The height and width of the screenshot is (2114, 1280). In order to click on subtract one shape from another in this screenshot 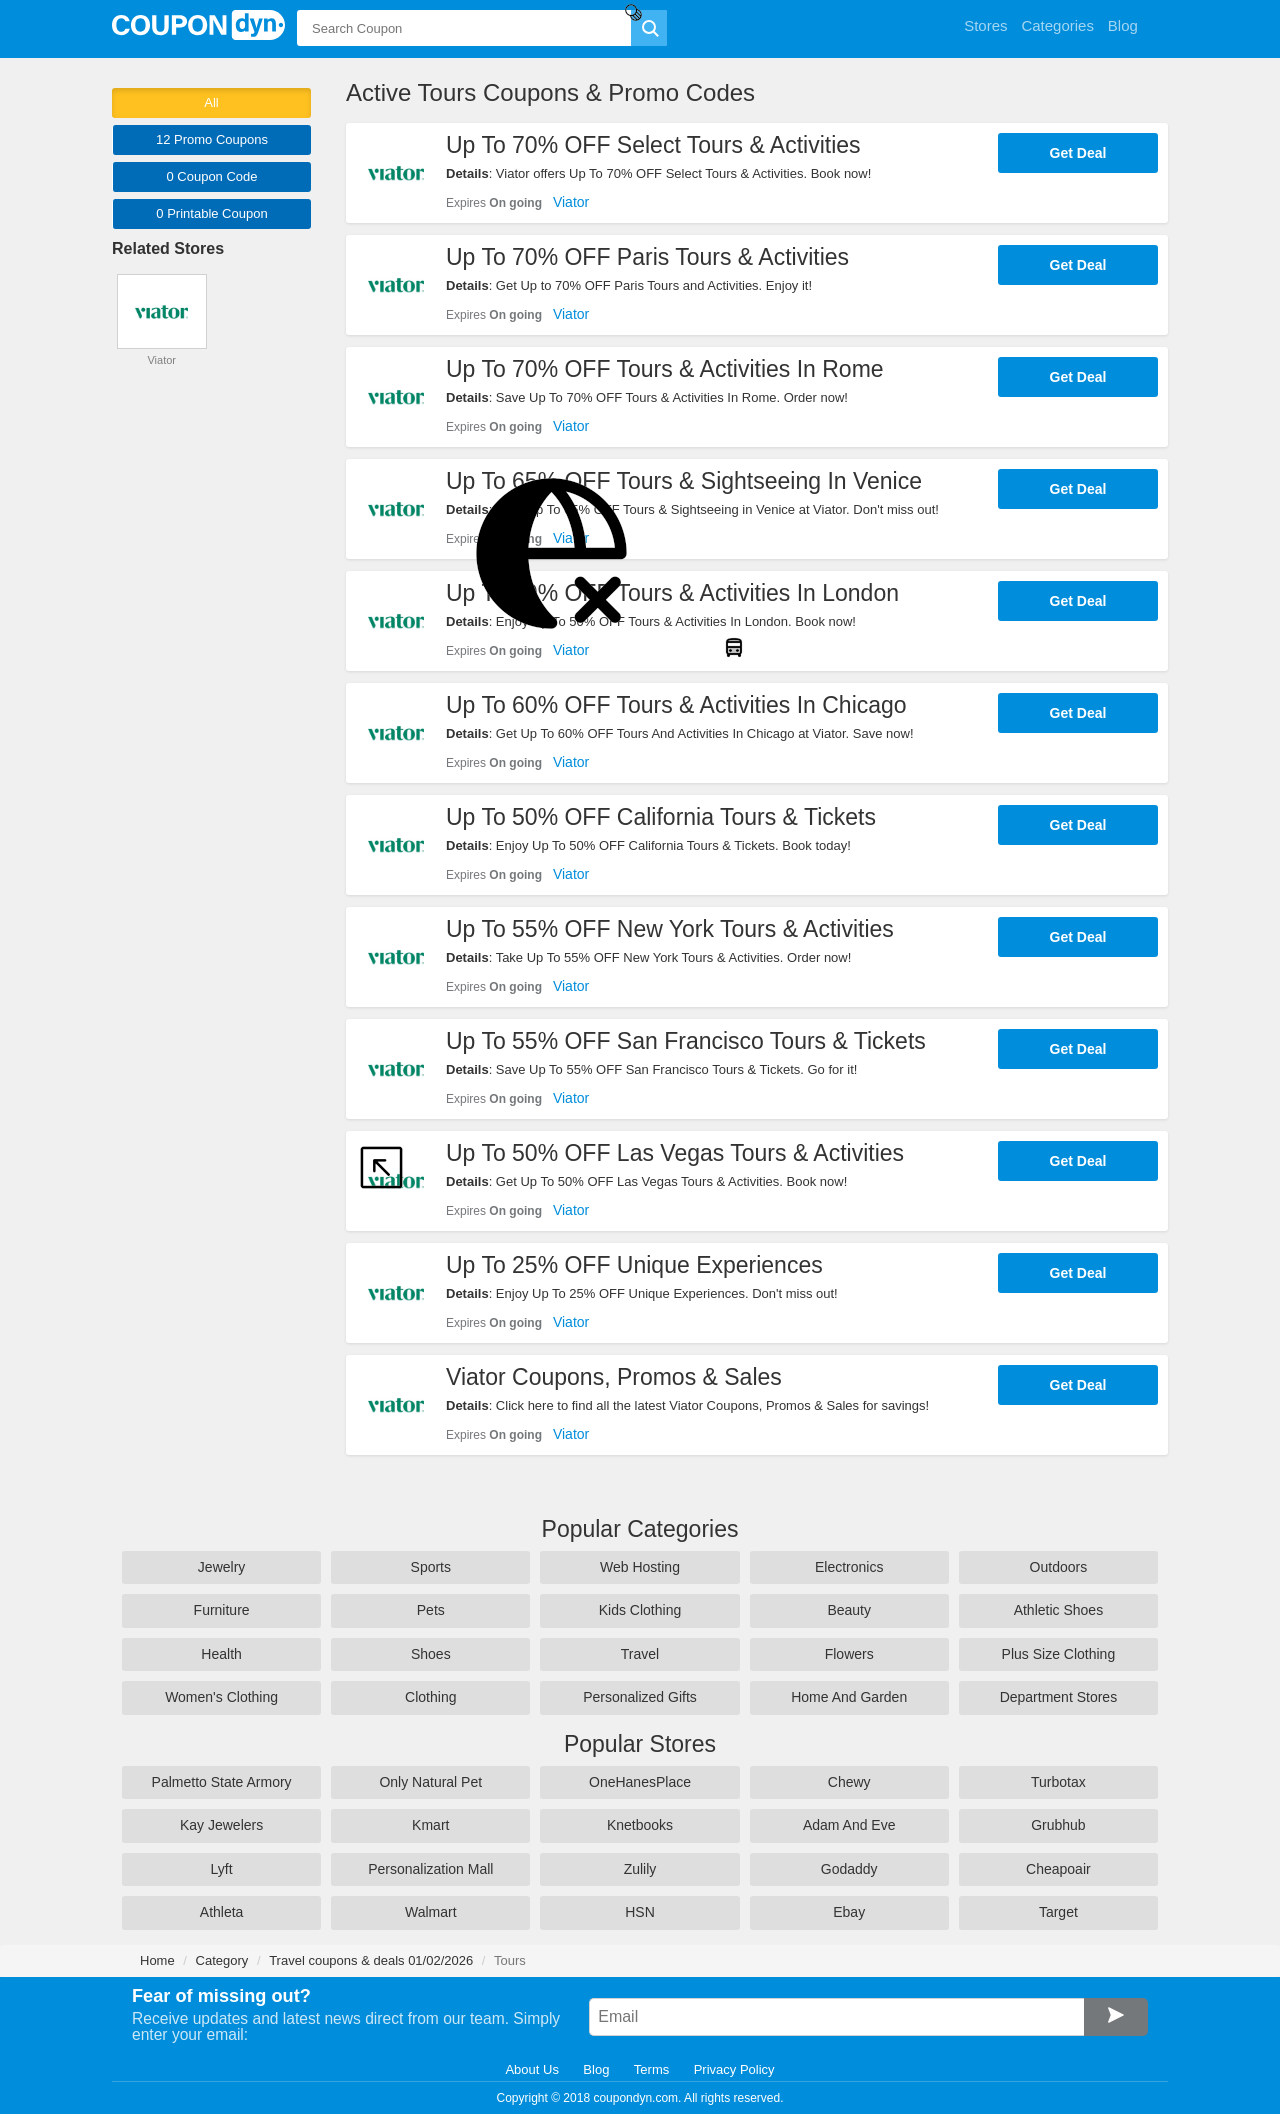, I will do `click(633, 12)`.